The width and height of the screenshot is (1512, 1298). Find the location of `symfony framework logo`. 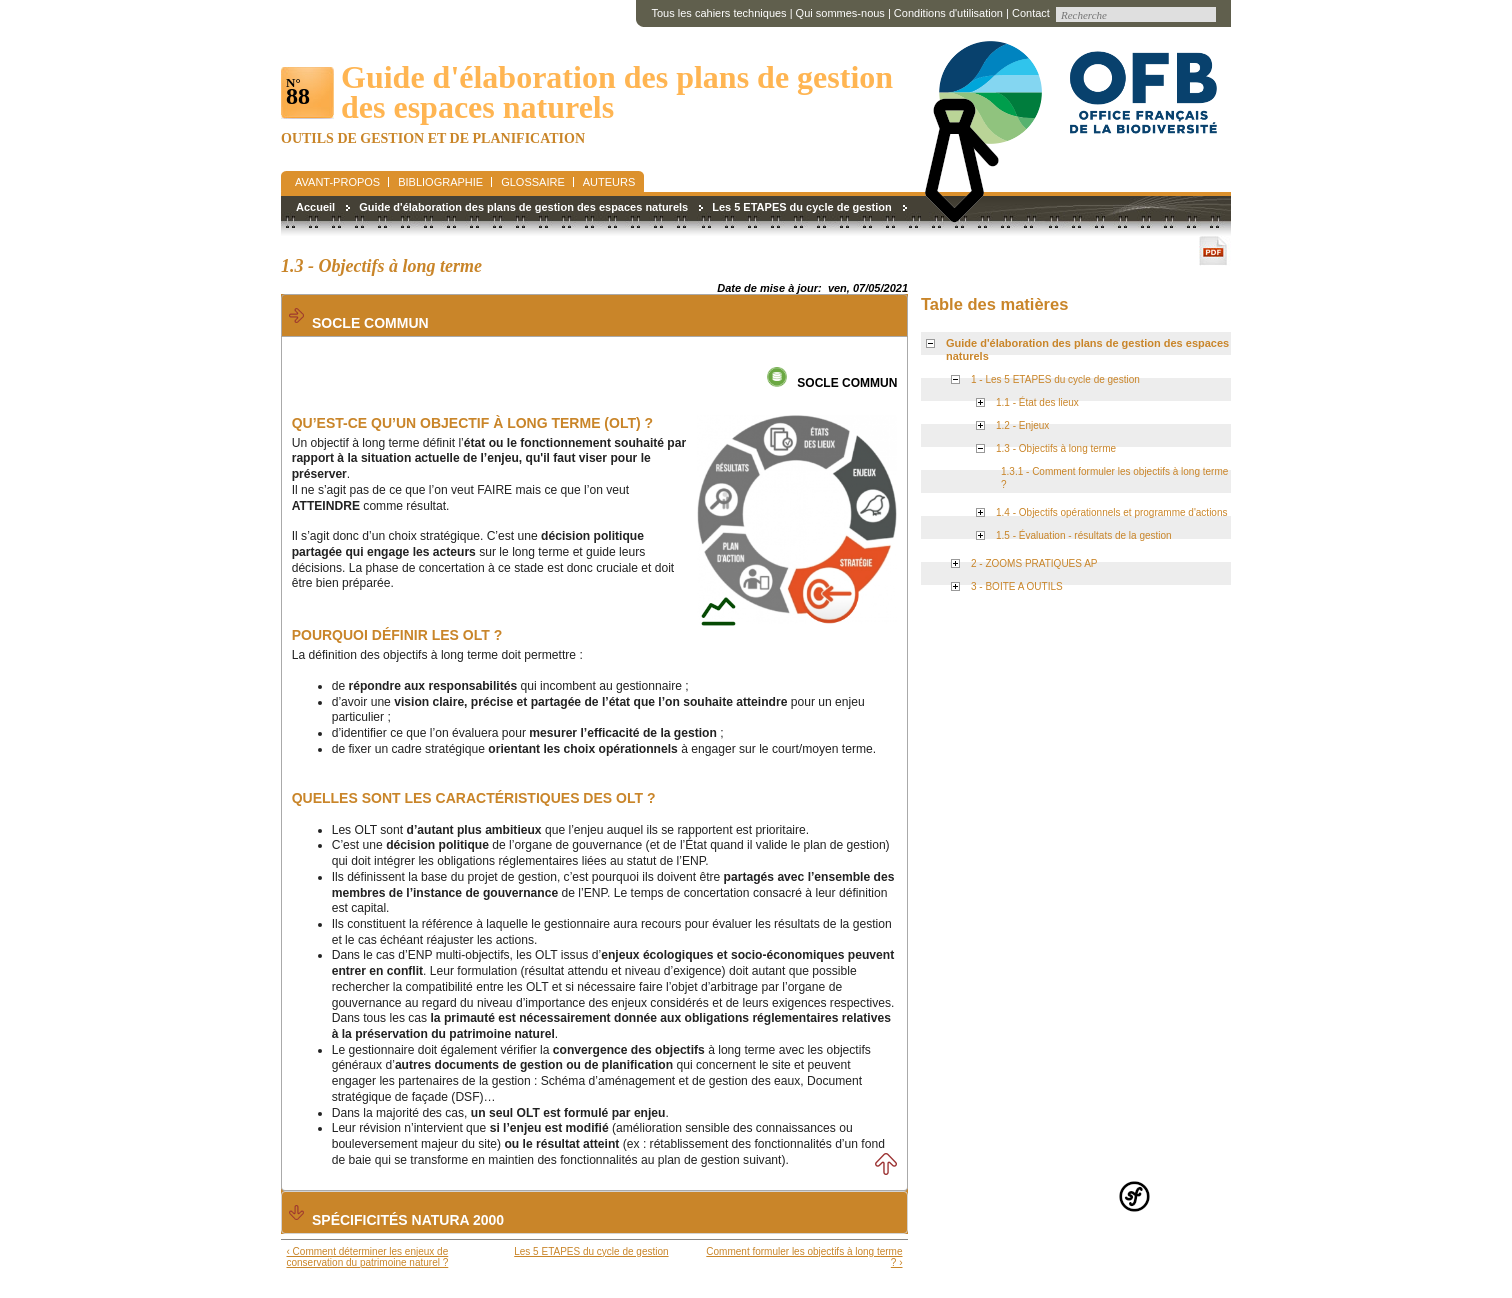

symfony framework logo is located at coordinates (1134, 1196).